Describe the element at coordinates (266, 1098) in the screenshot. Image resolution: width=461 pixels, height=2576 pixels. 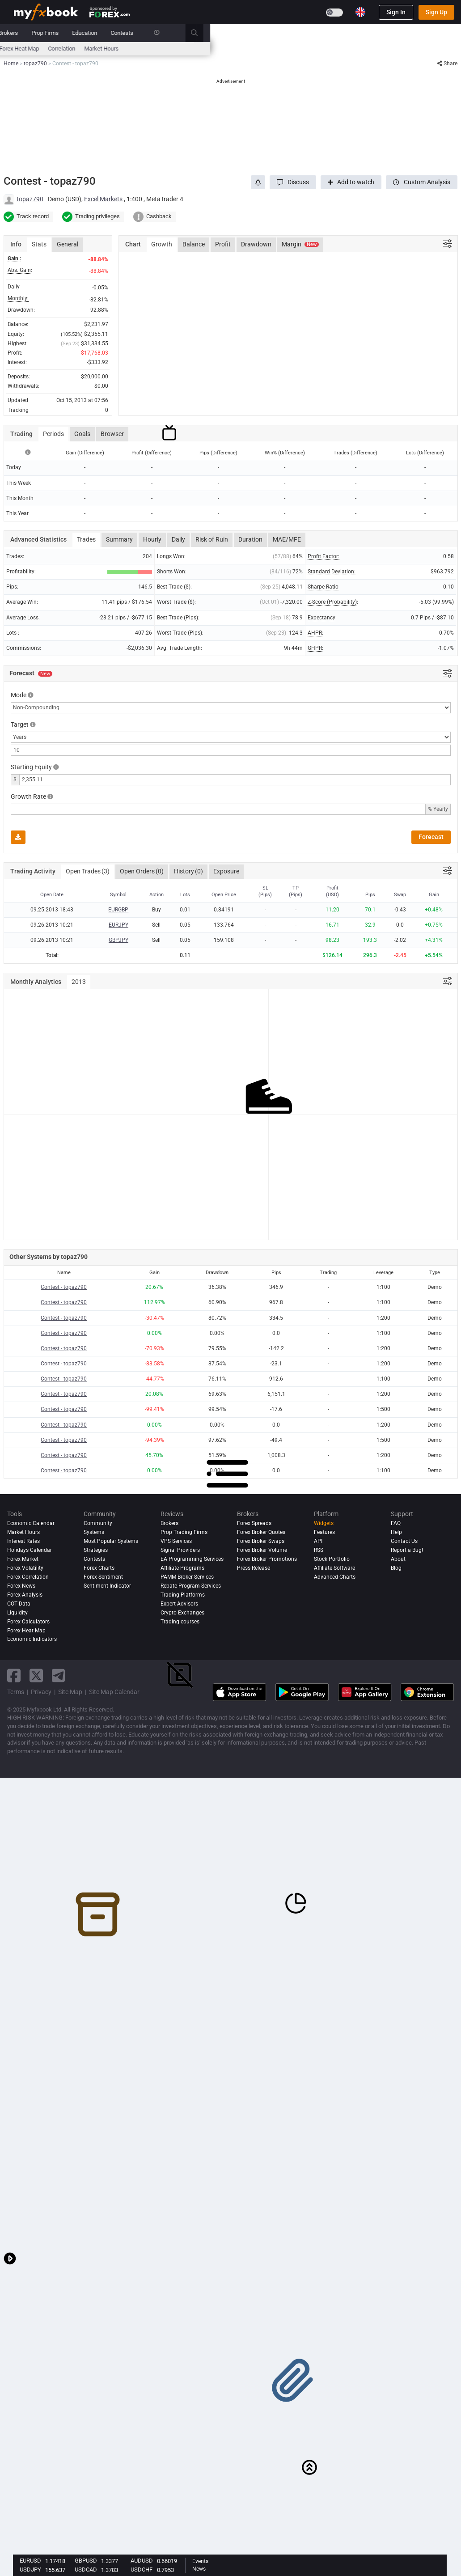
I see `access footwear or shoe products` at that location.